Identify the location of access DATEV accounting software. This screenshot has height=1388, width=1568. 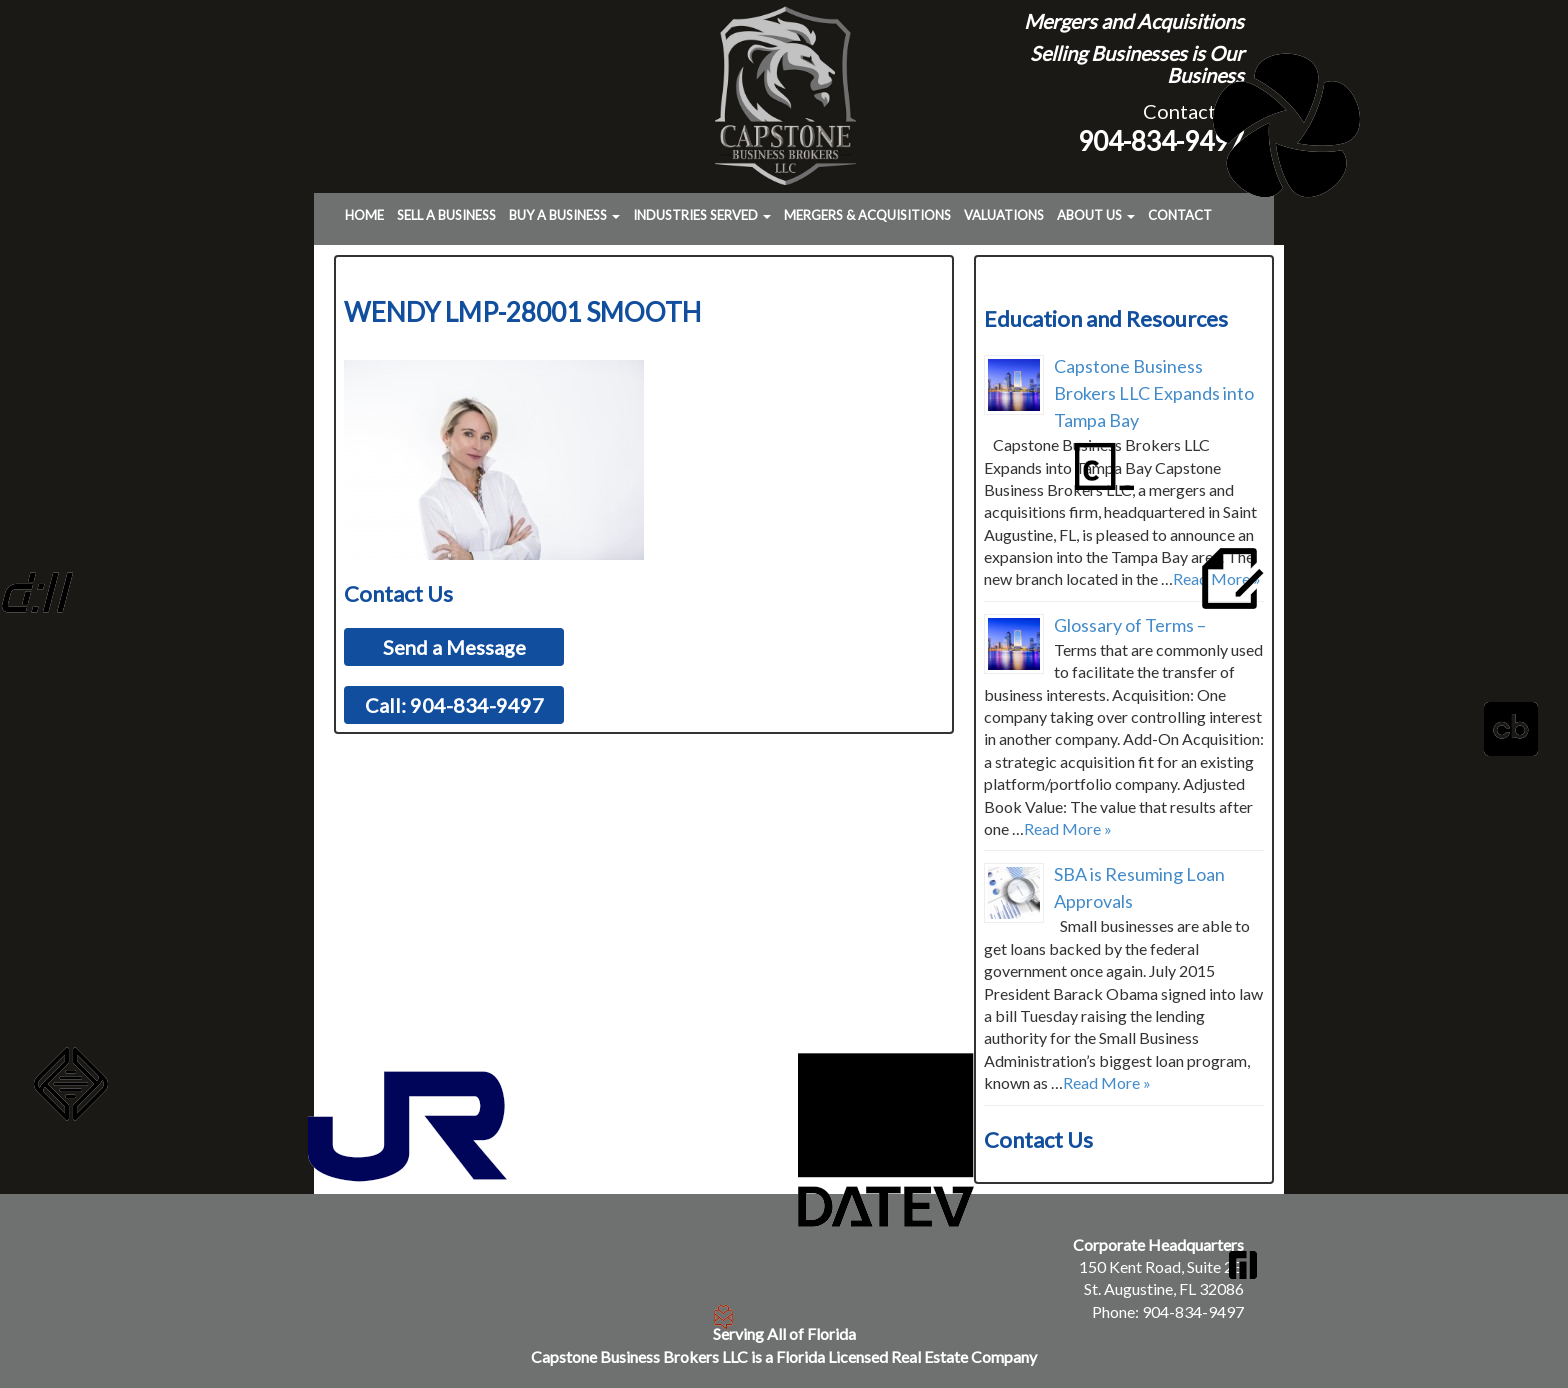
(886, 1140).